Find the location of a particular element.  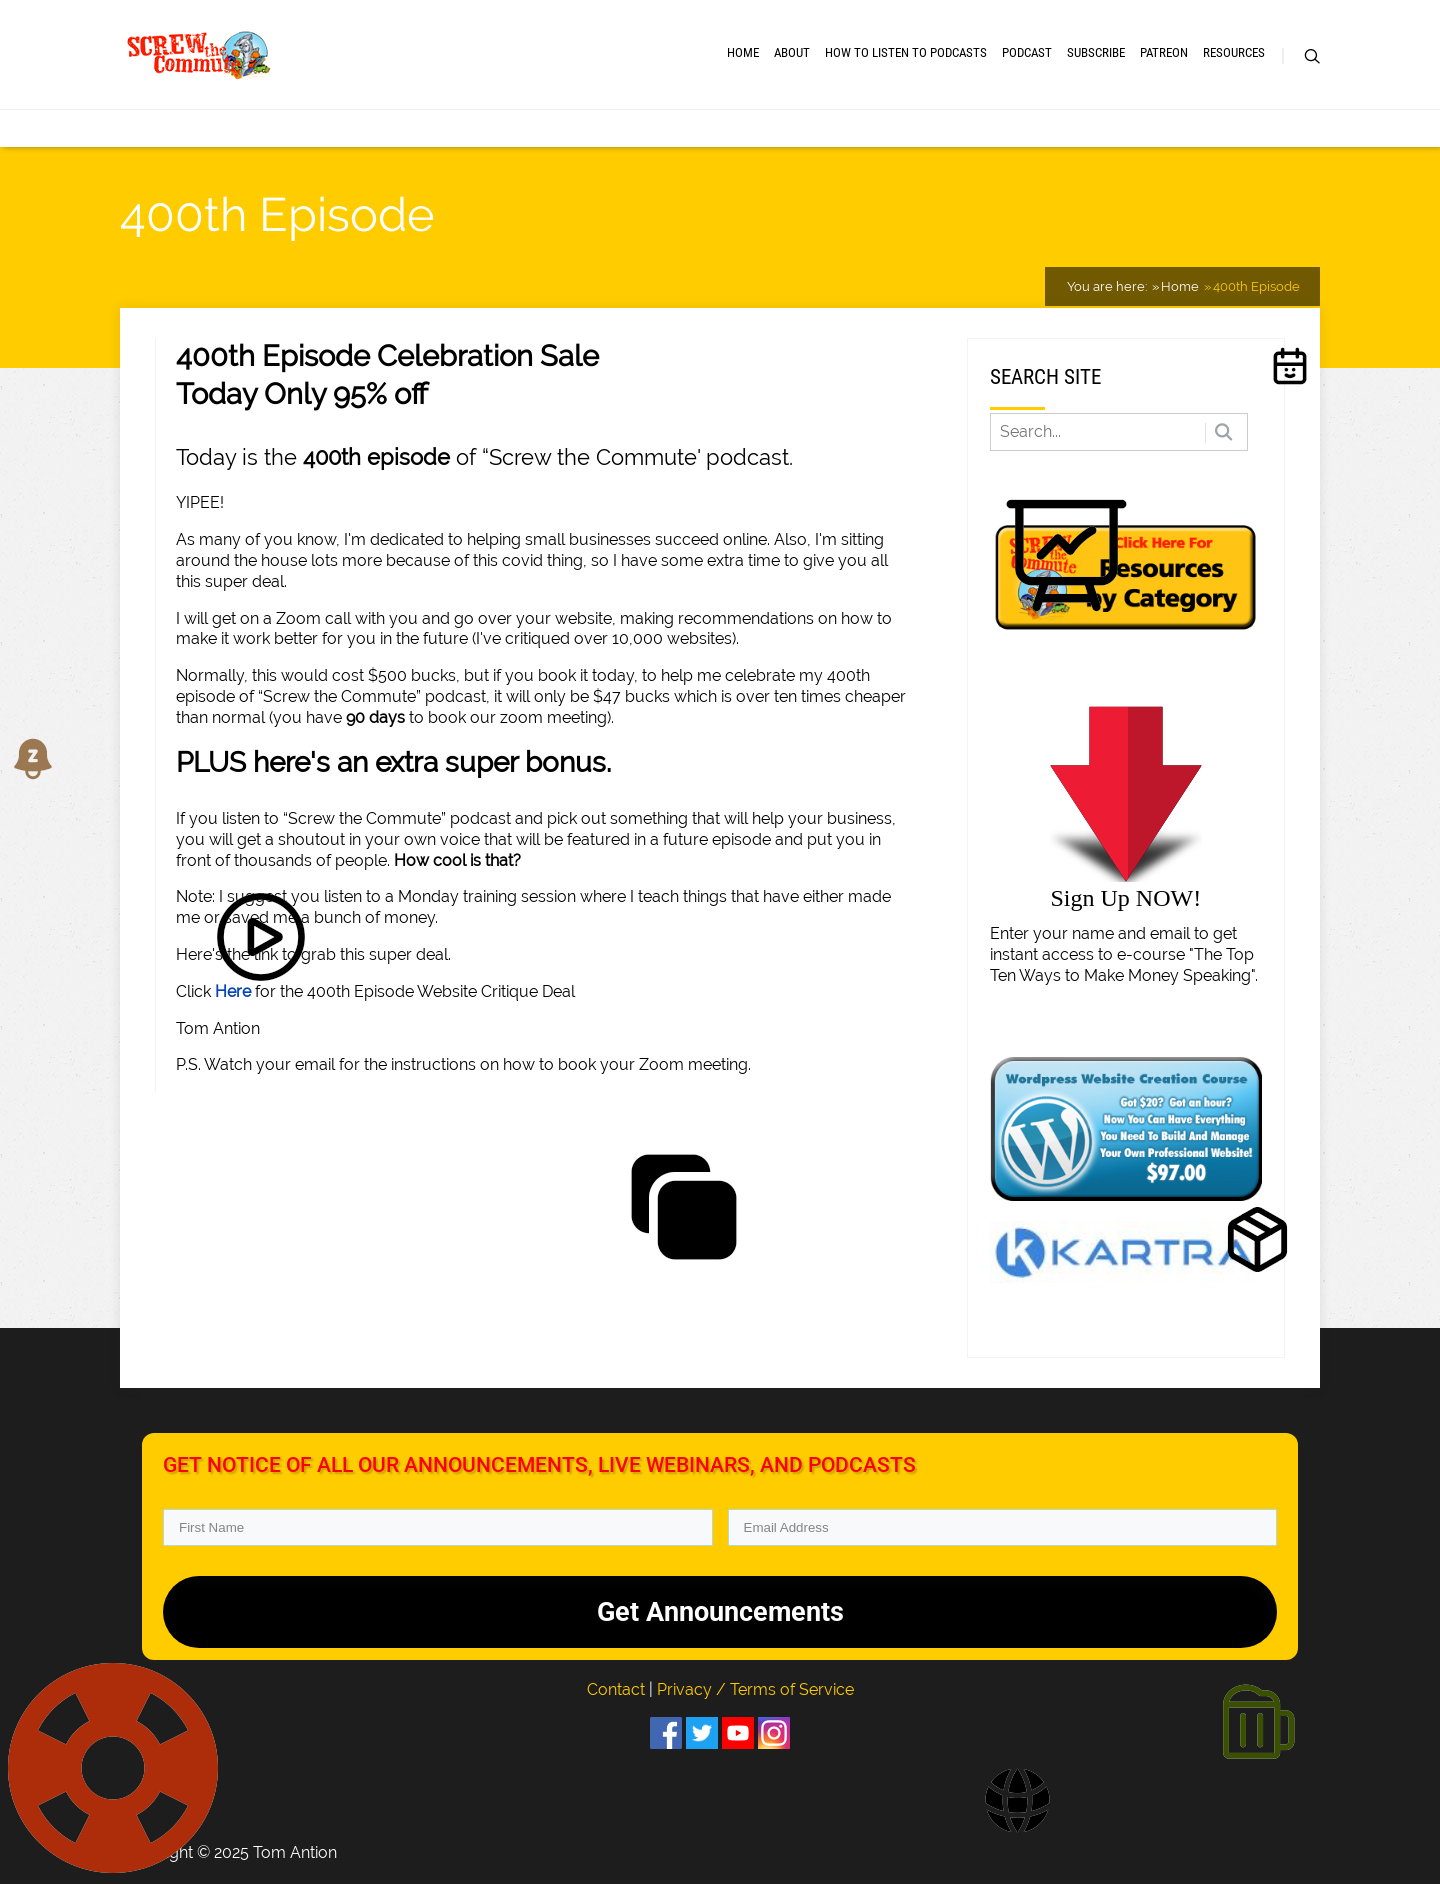

access help or support is located at coordinates (113, 1768).